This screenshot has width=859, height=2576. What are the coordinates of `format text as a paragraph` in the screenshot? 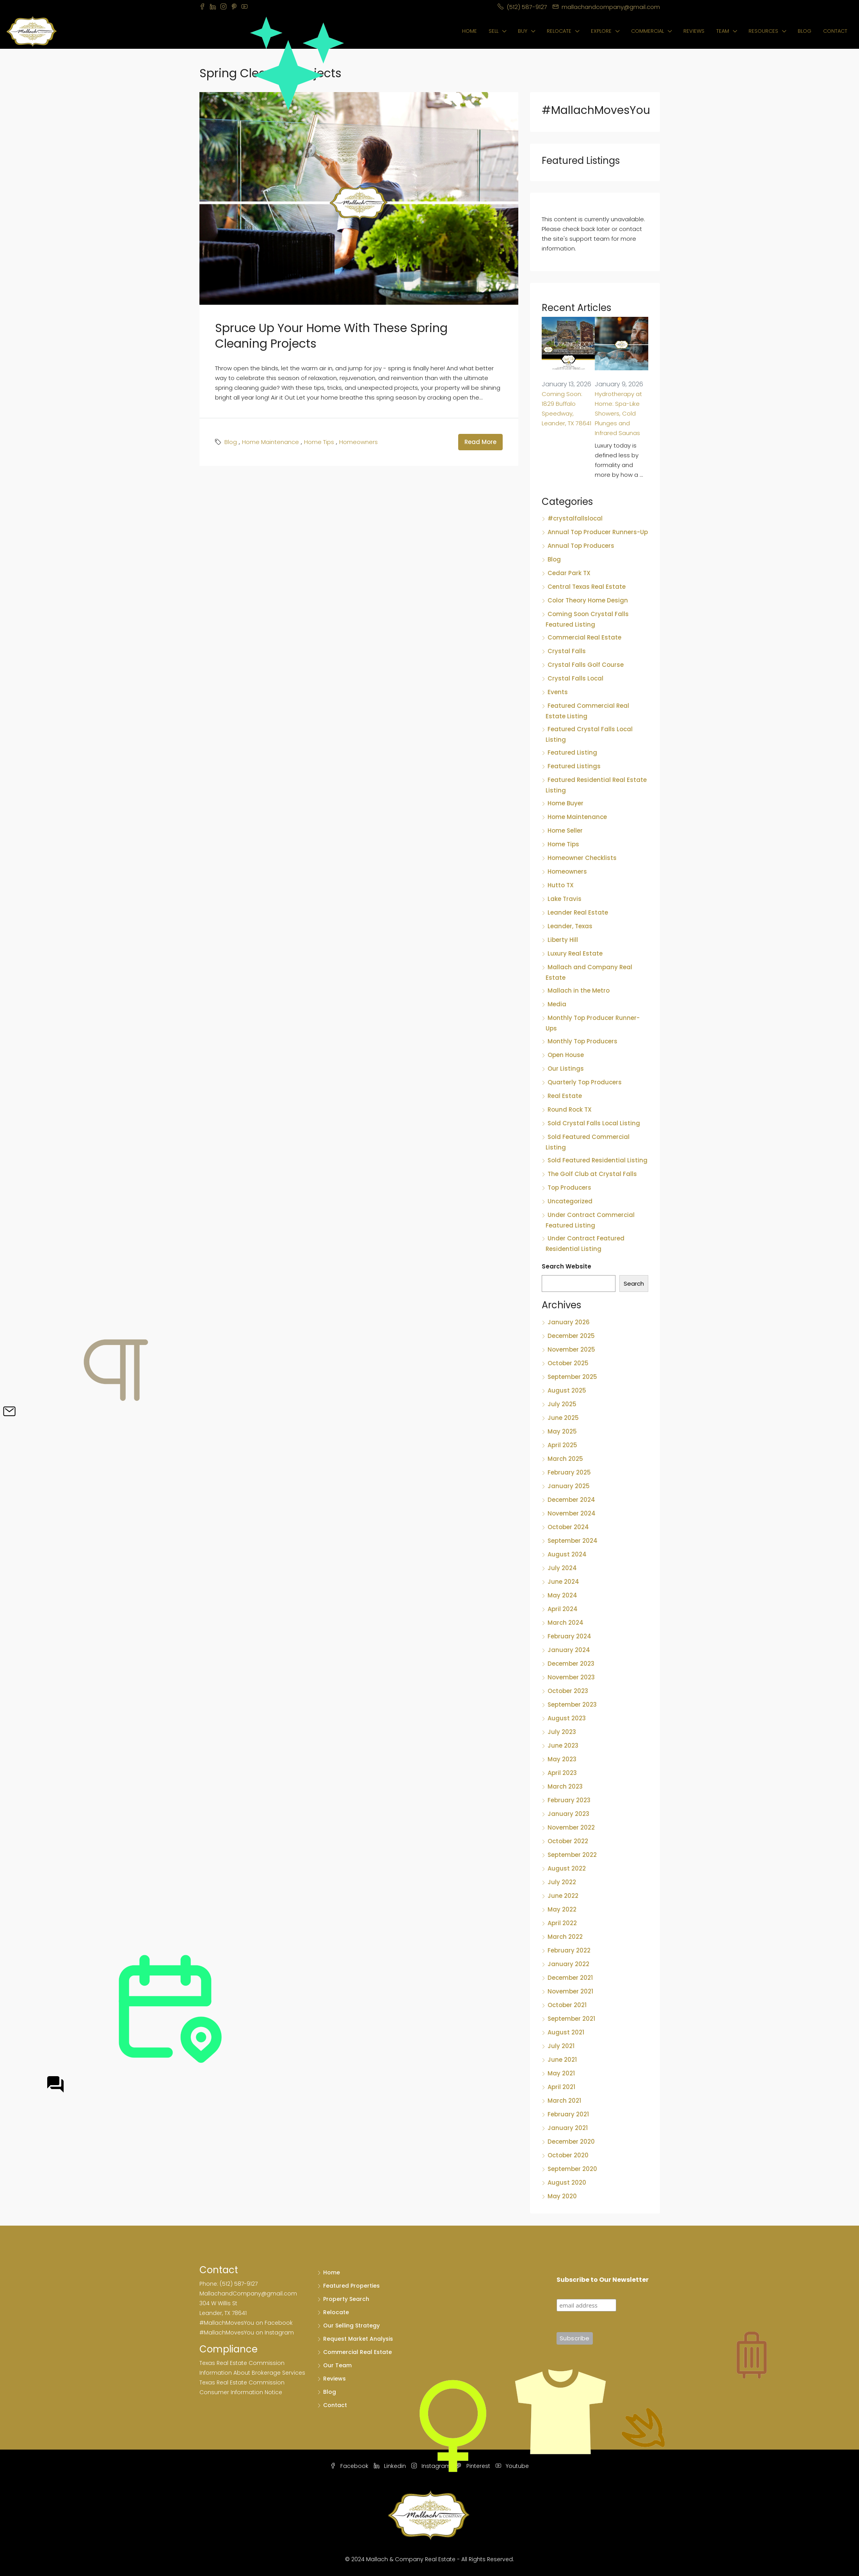 It's located at (117, 1370).